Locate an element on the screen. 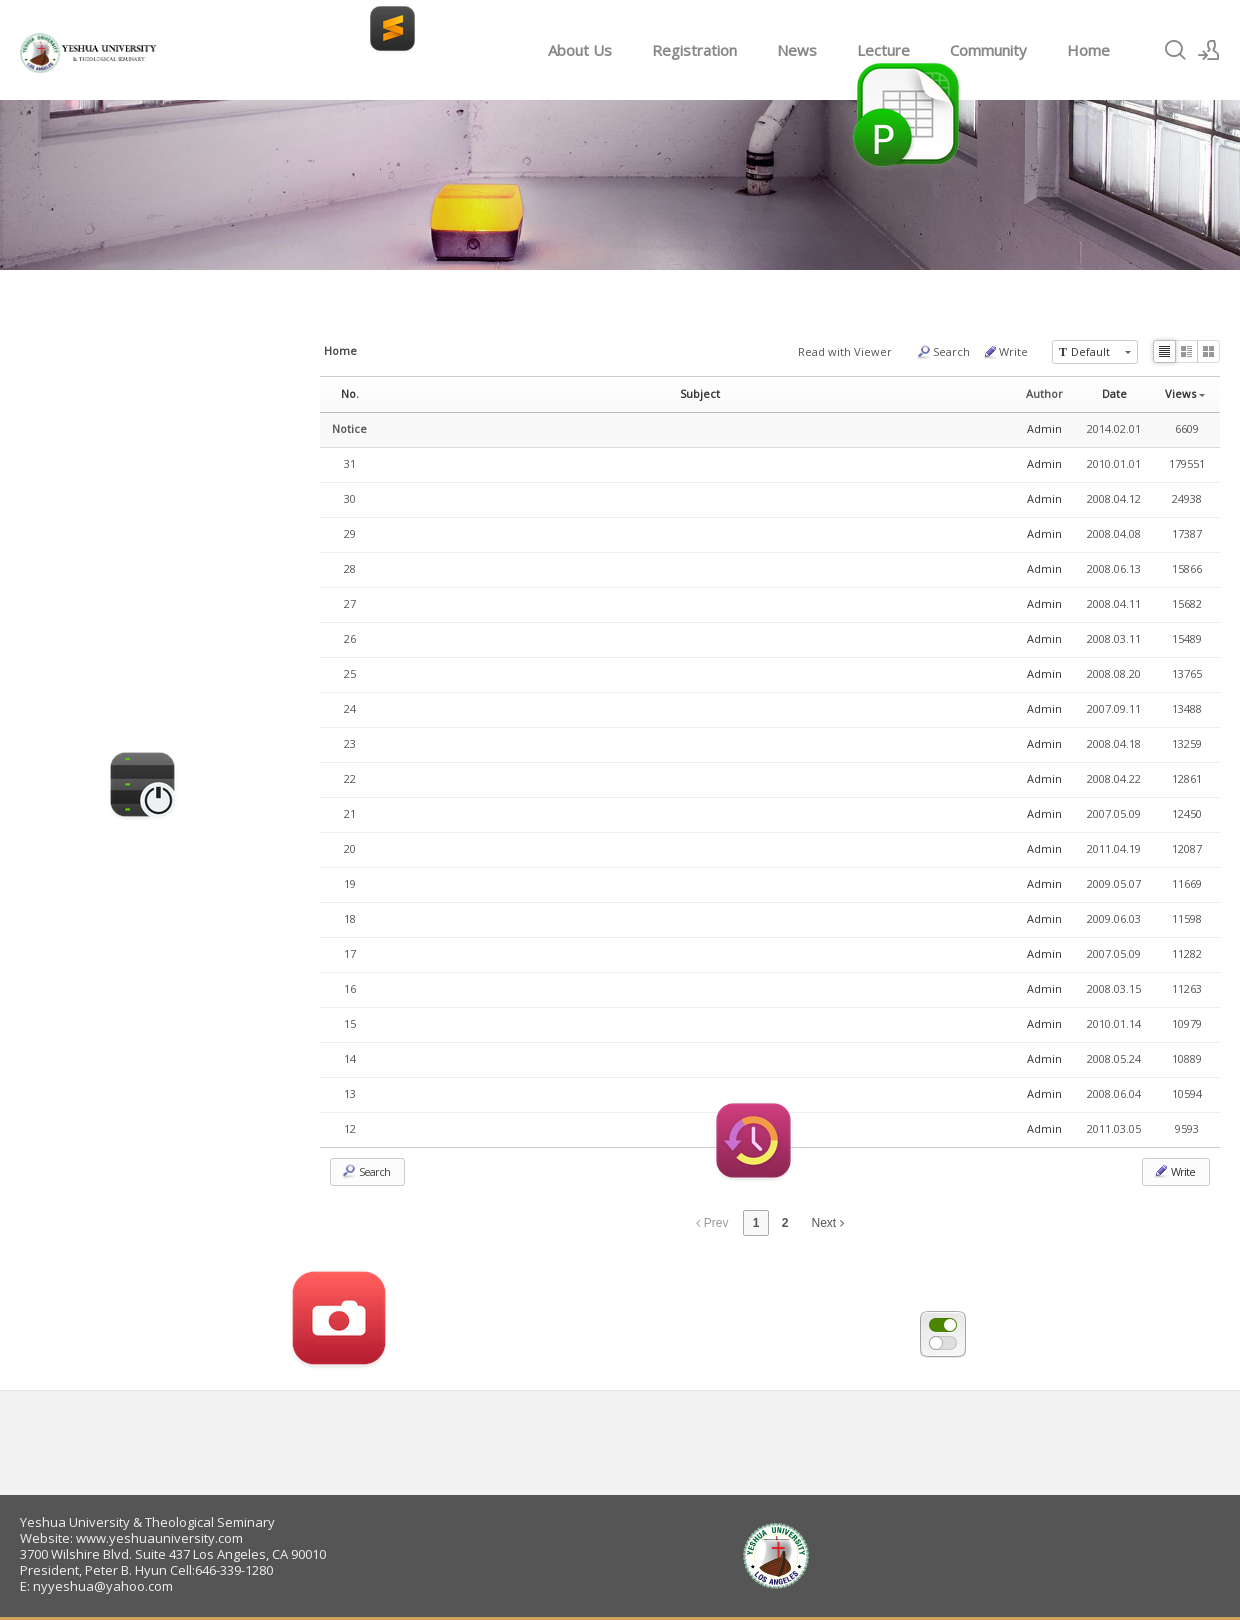 The width and height of the screenshot is (1240, 1620). configure network server boot preferences is located at coordinates (142, 784).